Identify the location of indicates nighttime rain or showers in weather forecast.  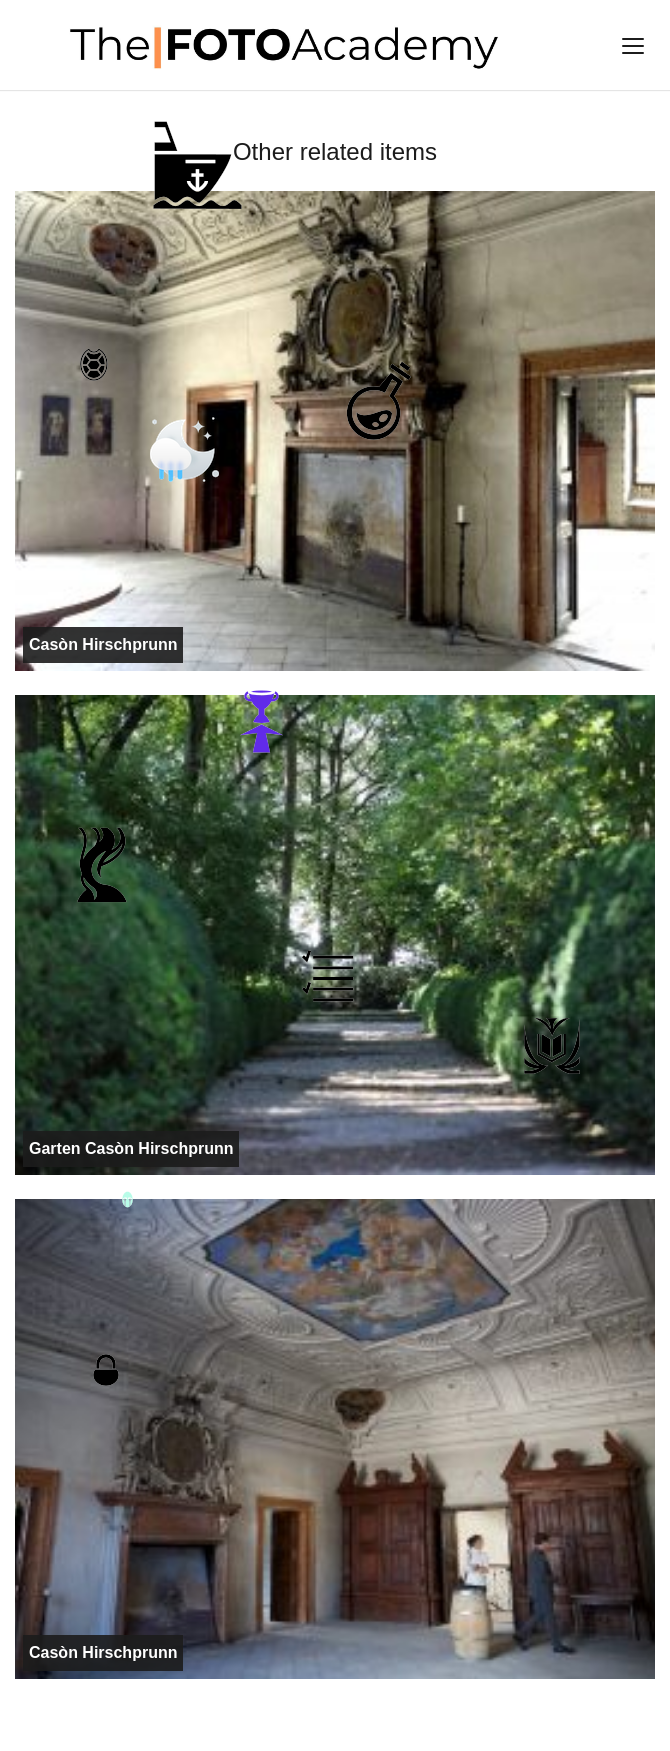
(184, 449).